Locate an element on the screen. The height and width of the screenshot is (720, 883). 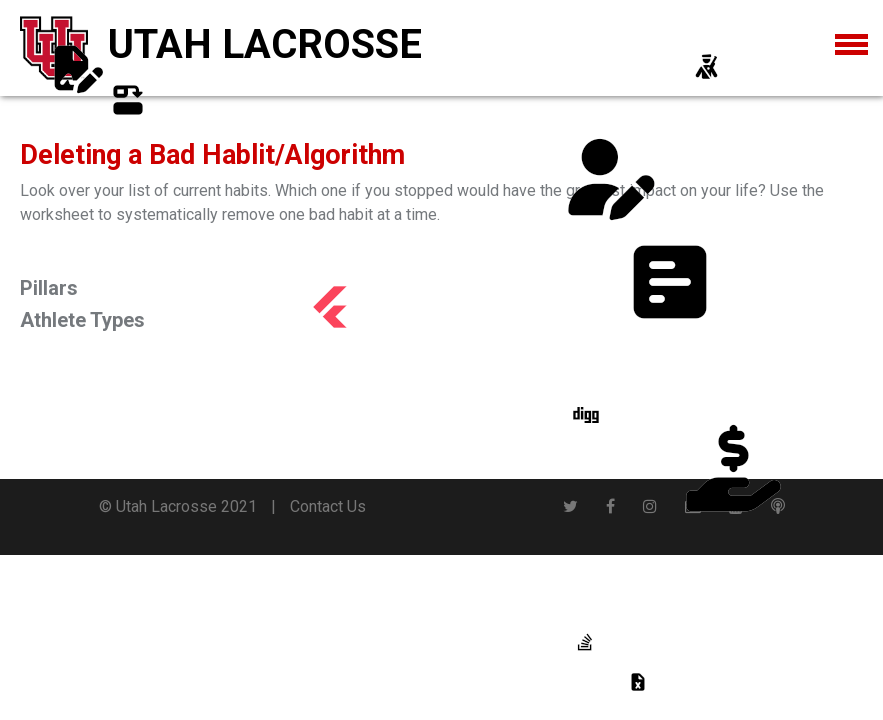
open or view an excel spreadsheet is located at coordinates (638, 682).